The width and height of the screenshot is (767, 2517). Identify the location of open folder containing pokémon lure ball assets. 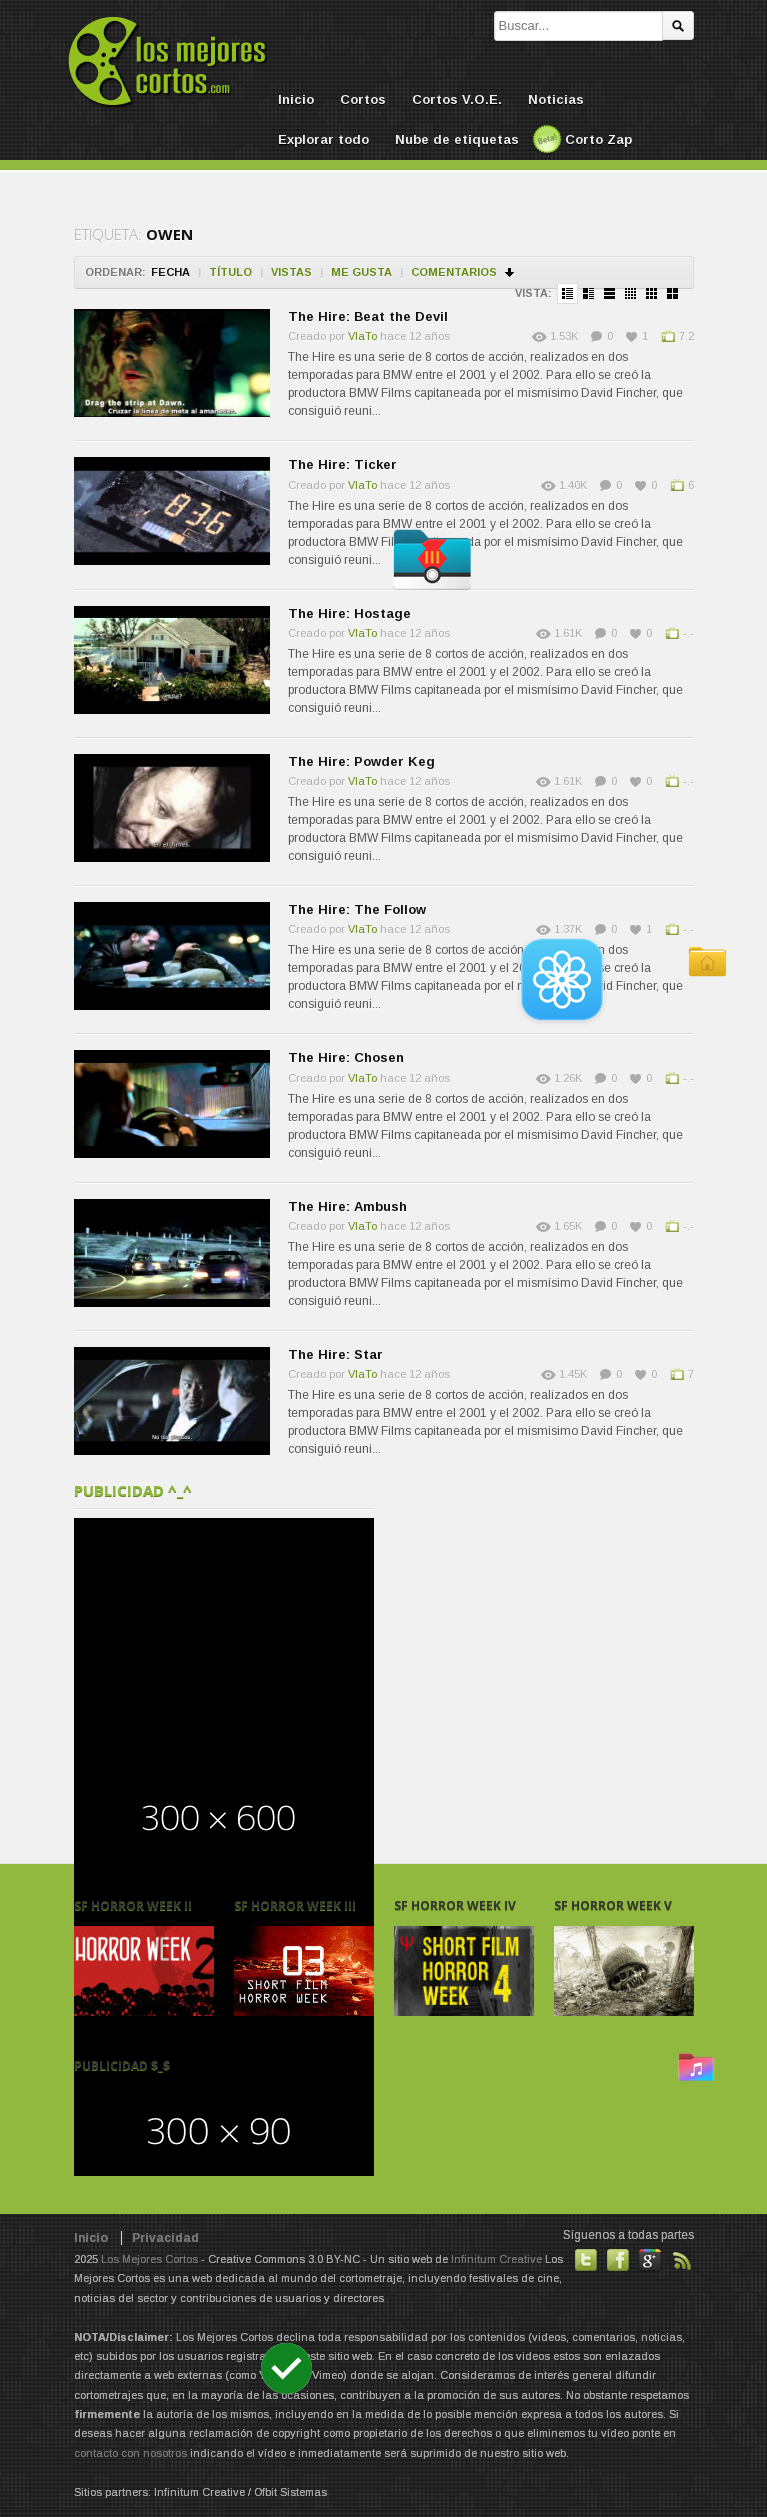
(432, 562).